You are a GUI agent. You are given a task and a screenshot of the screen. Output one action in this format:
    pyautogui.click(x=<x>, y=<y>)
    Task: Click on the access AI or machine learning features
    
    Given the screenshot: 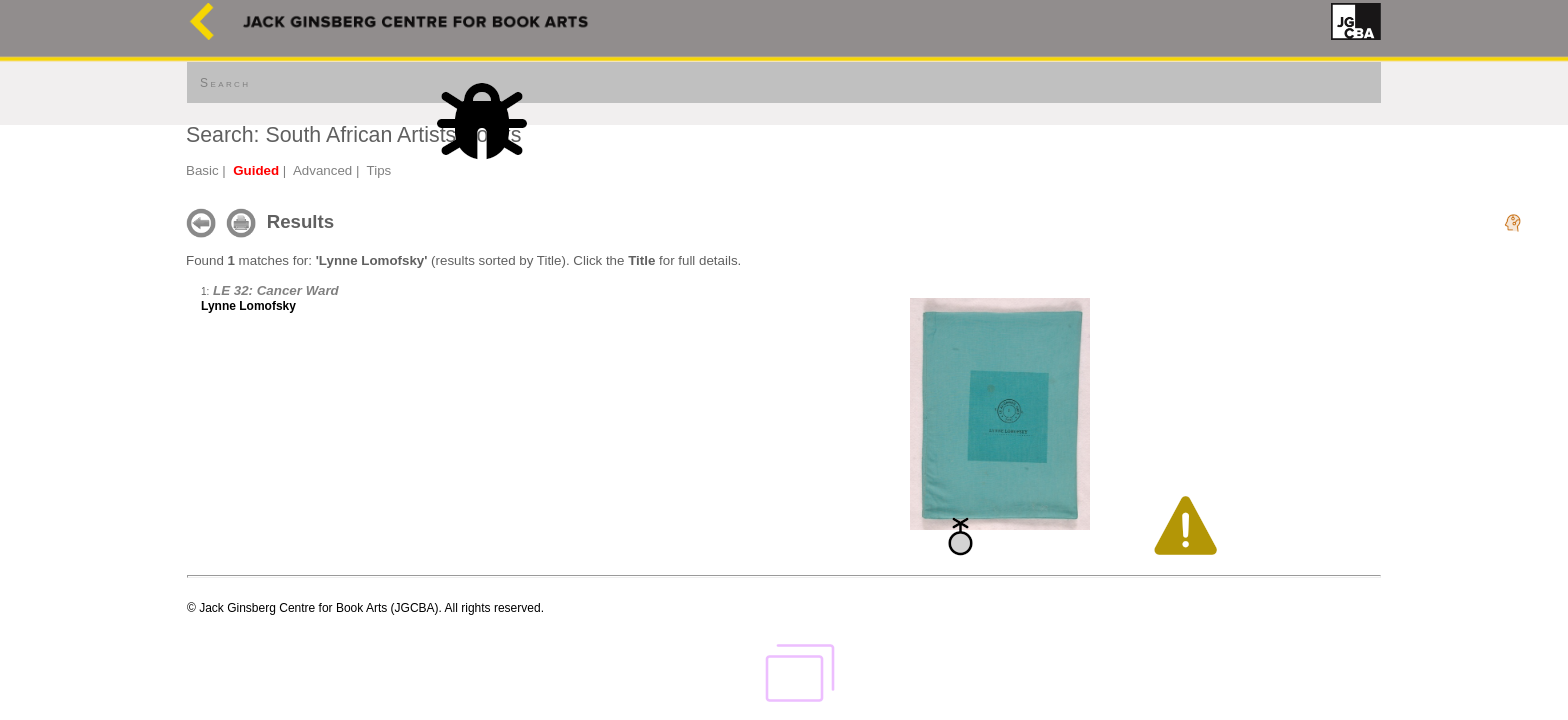 What is the action you would take?
    pyautogui.click(x=1513, y=223)
    